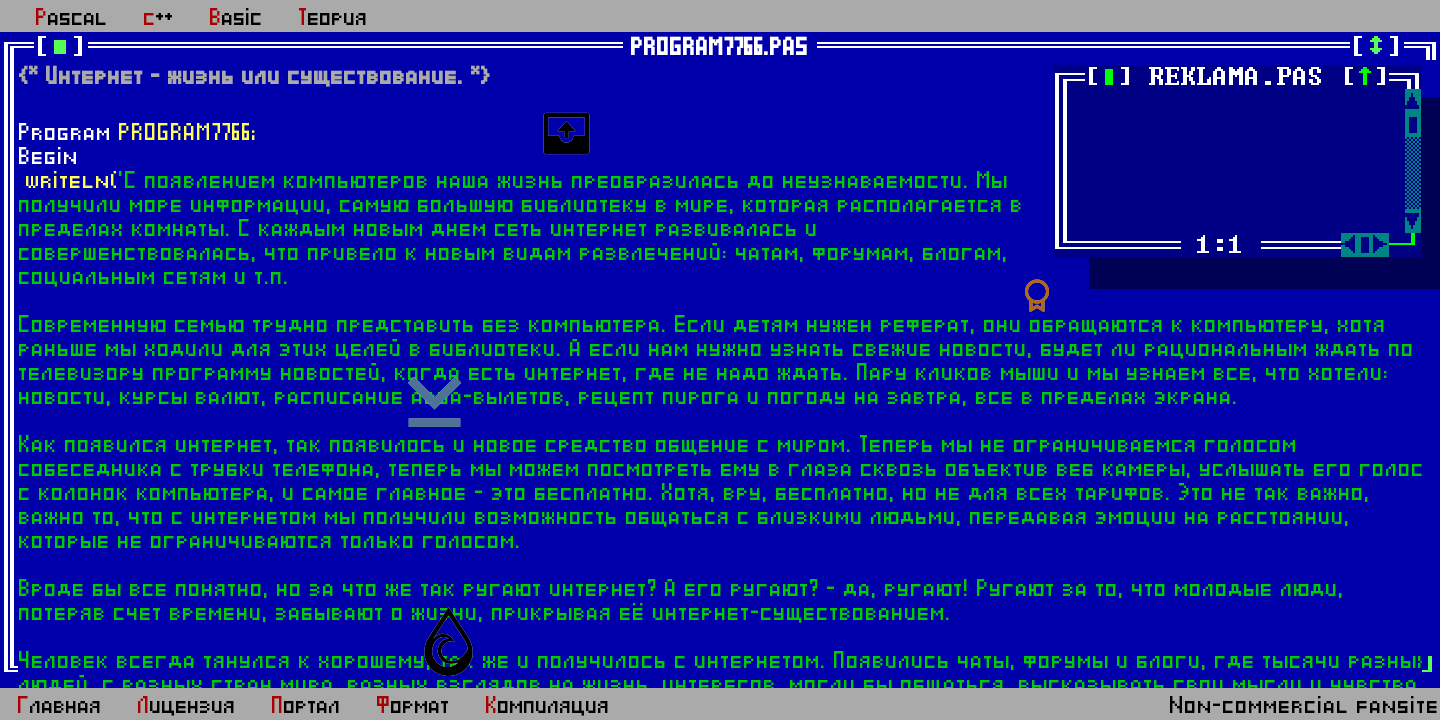 The image size is (1440, 720). I want to click on view achievements or awards, so click(1037, 296).